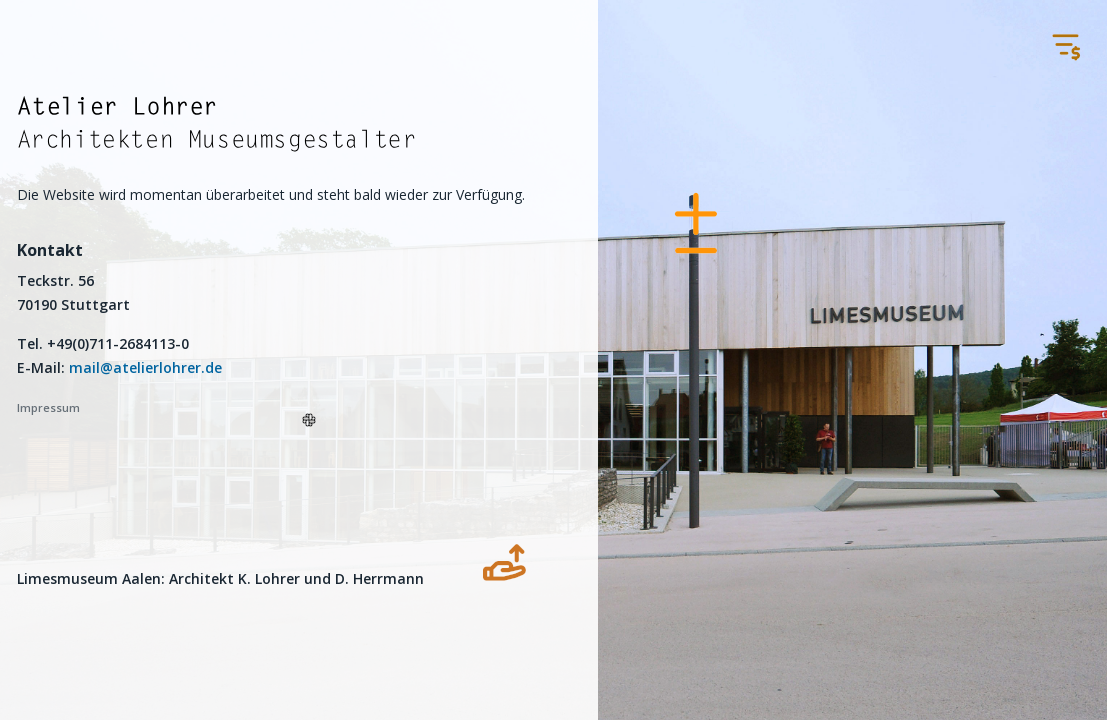  What do you see at coordinates (309, 420) in the screenshot?
I see `open Slack messaging app` at bounding box center [309, 420].